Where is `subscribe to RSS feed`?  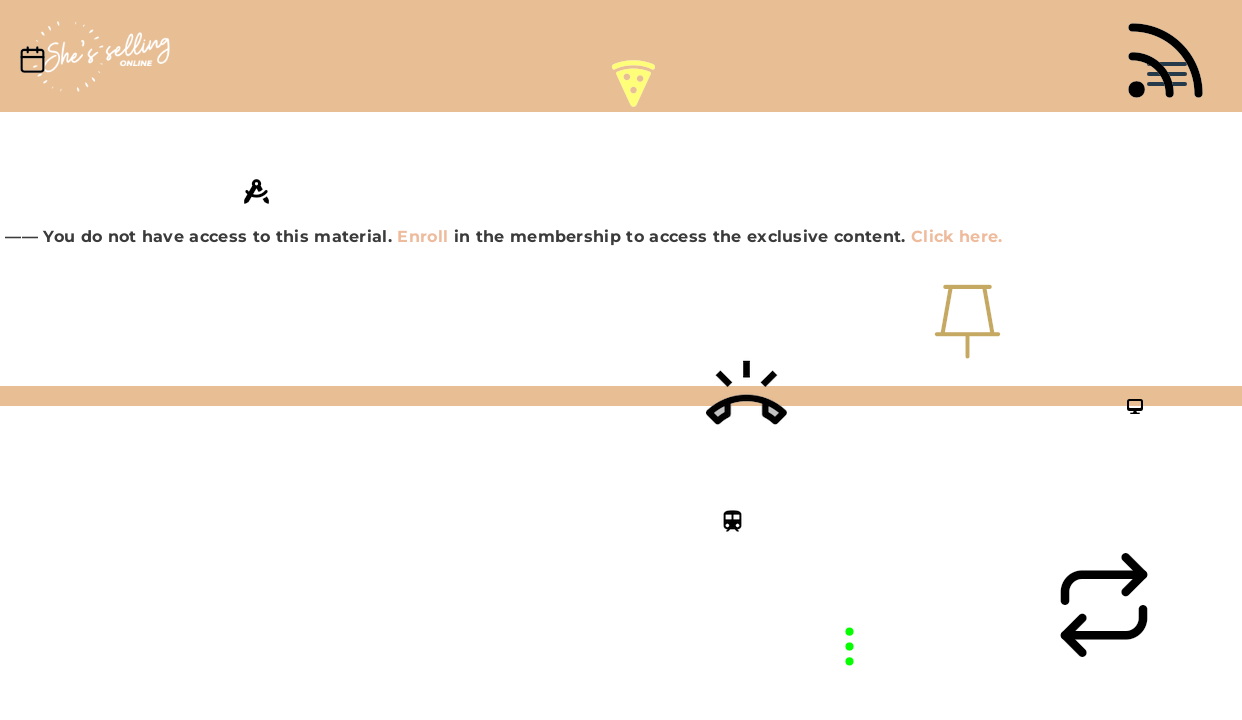
subscribe to RSS feed is located at coordinates (1165, 60).